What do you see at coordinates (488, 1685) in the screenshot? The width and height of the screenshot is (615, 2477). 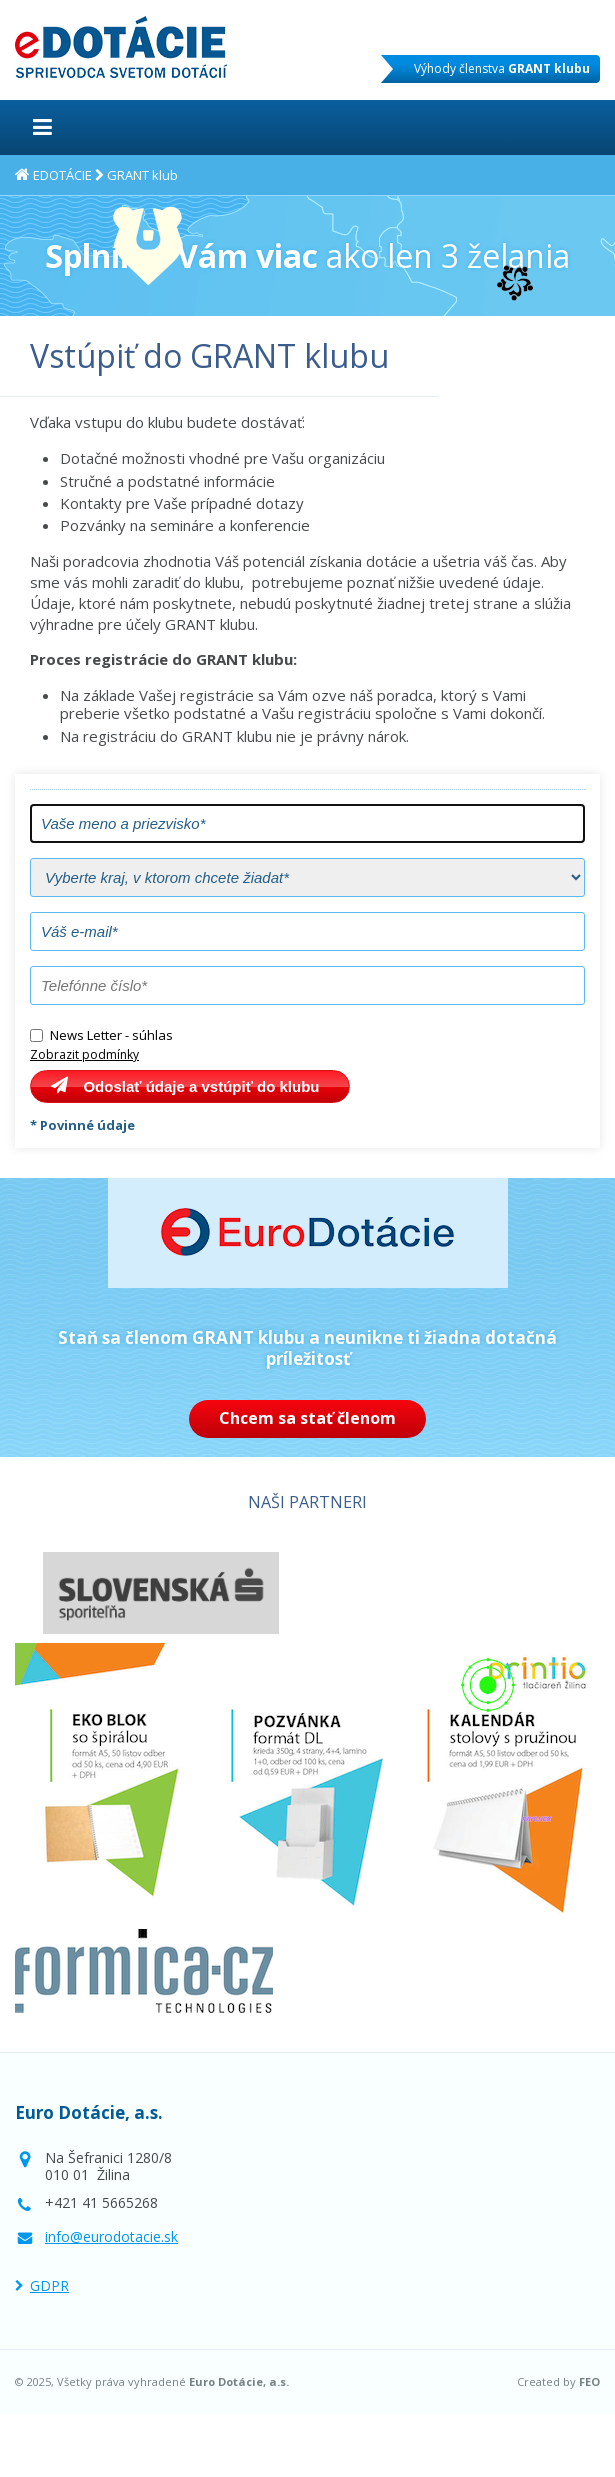 I see `KDE Neon Linux distribution logo` at bounding box center [488, 1685].